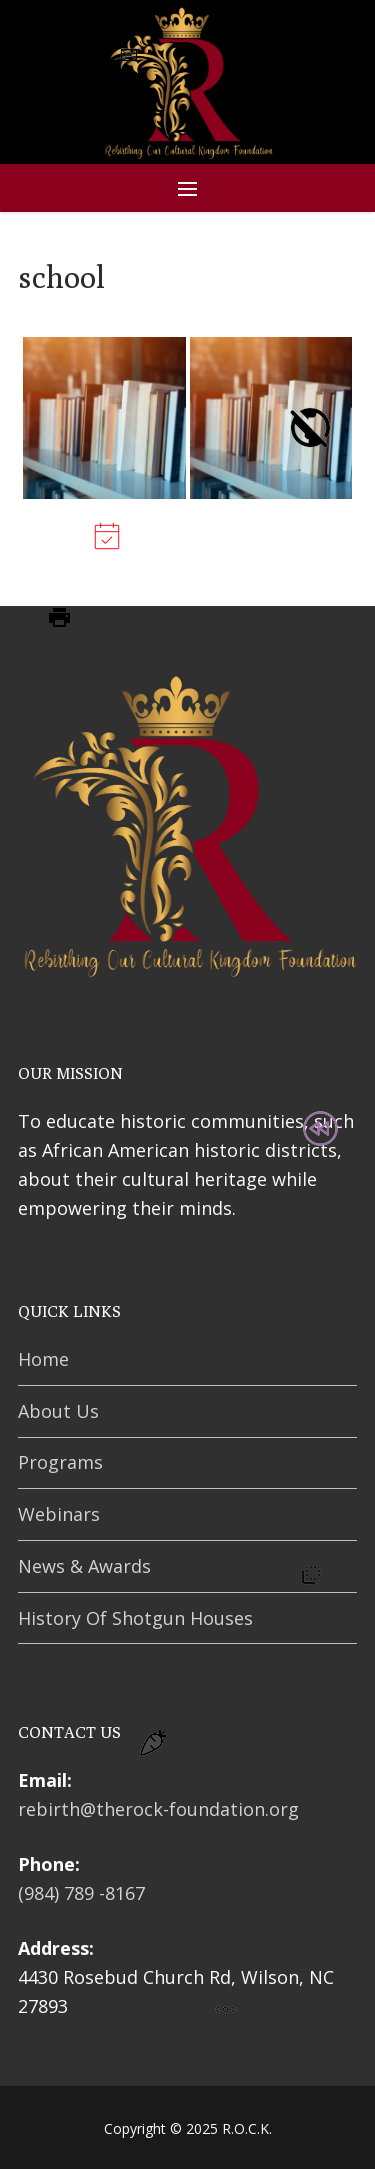 This screenshot has height=2169, width=375. I want to click on rewind or skip backward in media playback, so click(320, 1128).